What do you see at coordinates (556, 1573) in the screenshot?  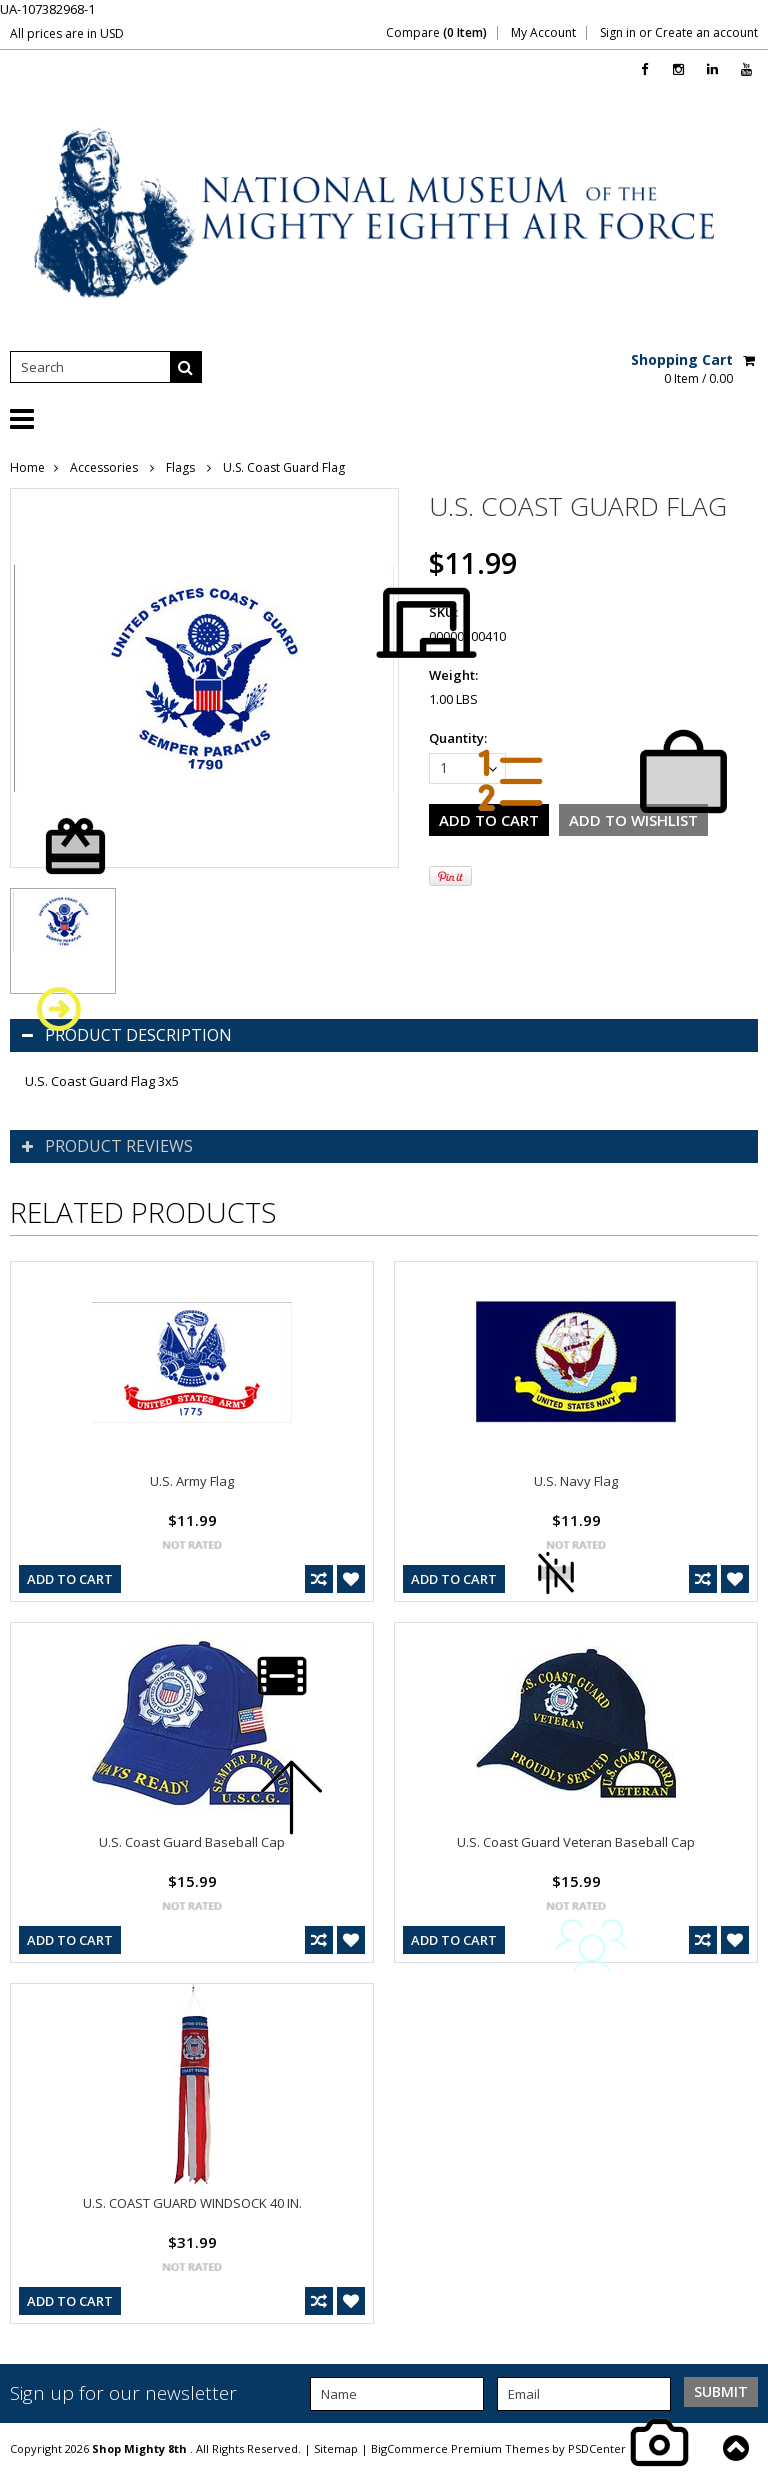 I see `audio waveform disabled or muted` at bounding box center [556, 1573].